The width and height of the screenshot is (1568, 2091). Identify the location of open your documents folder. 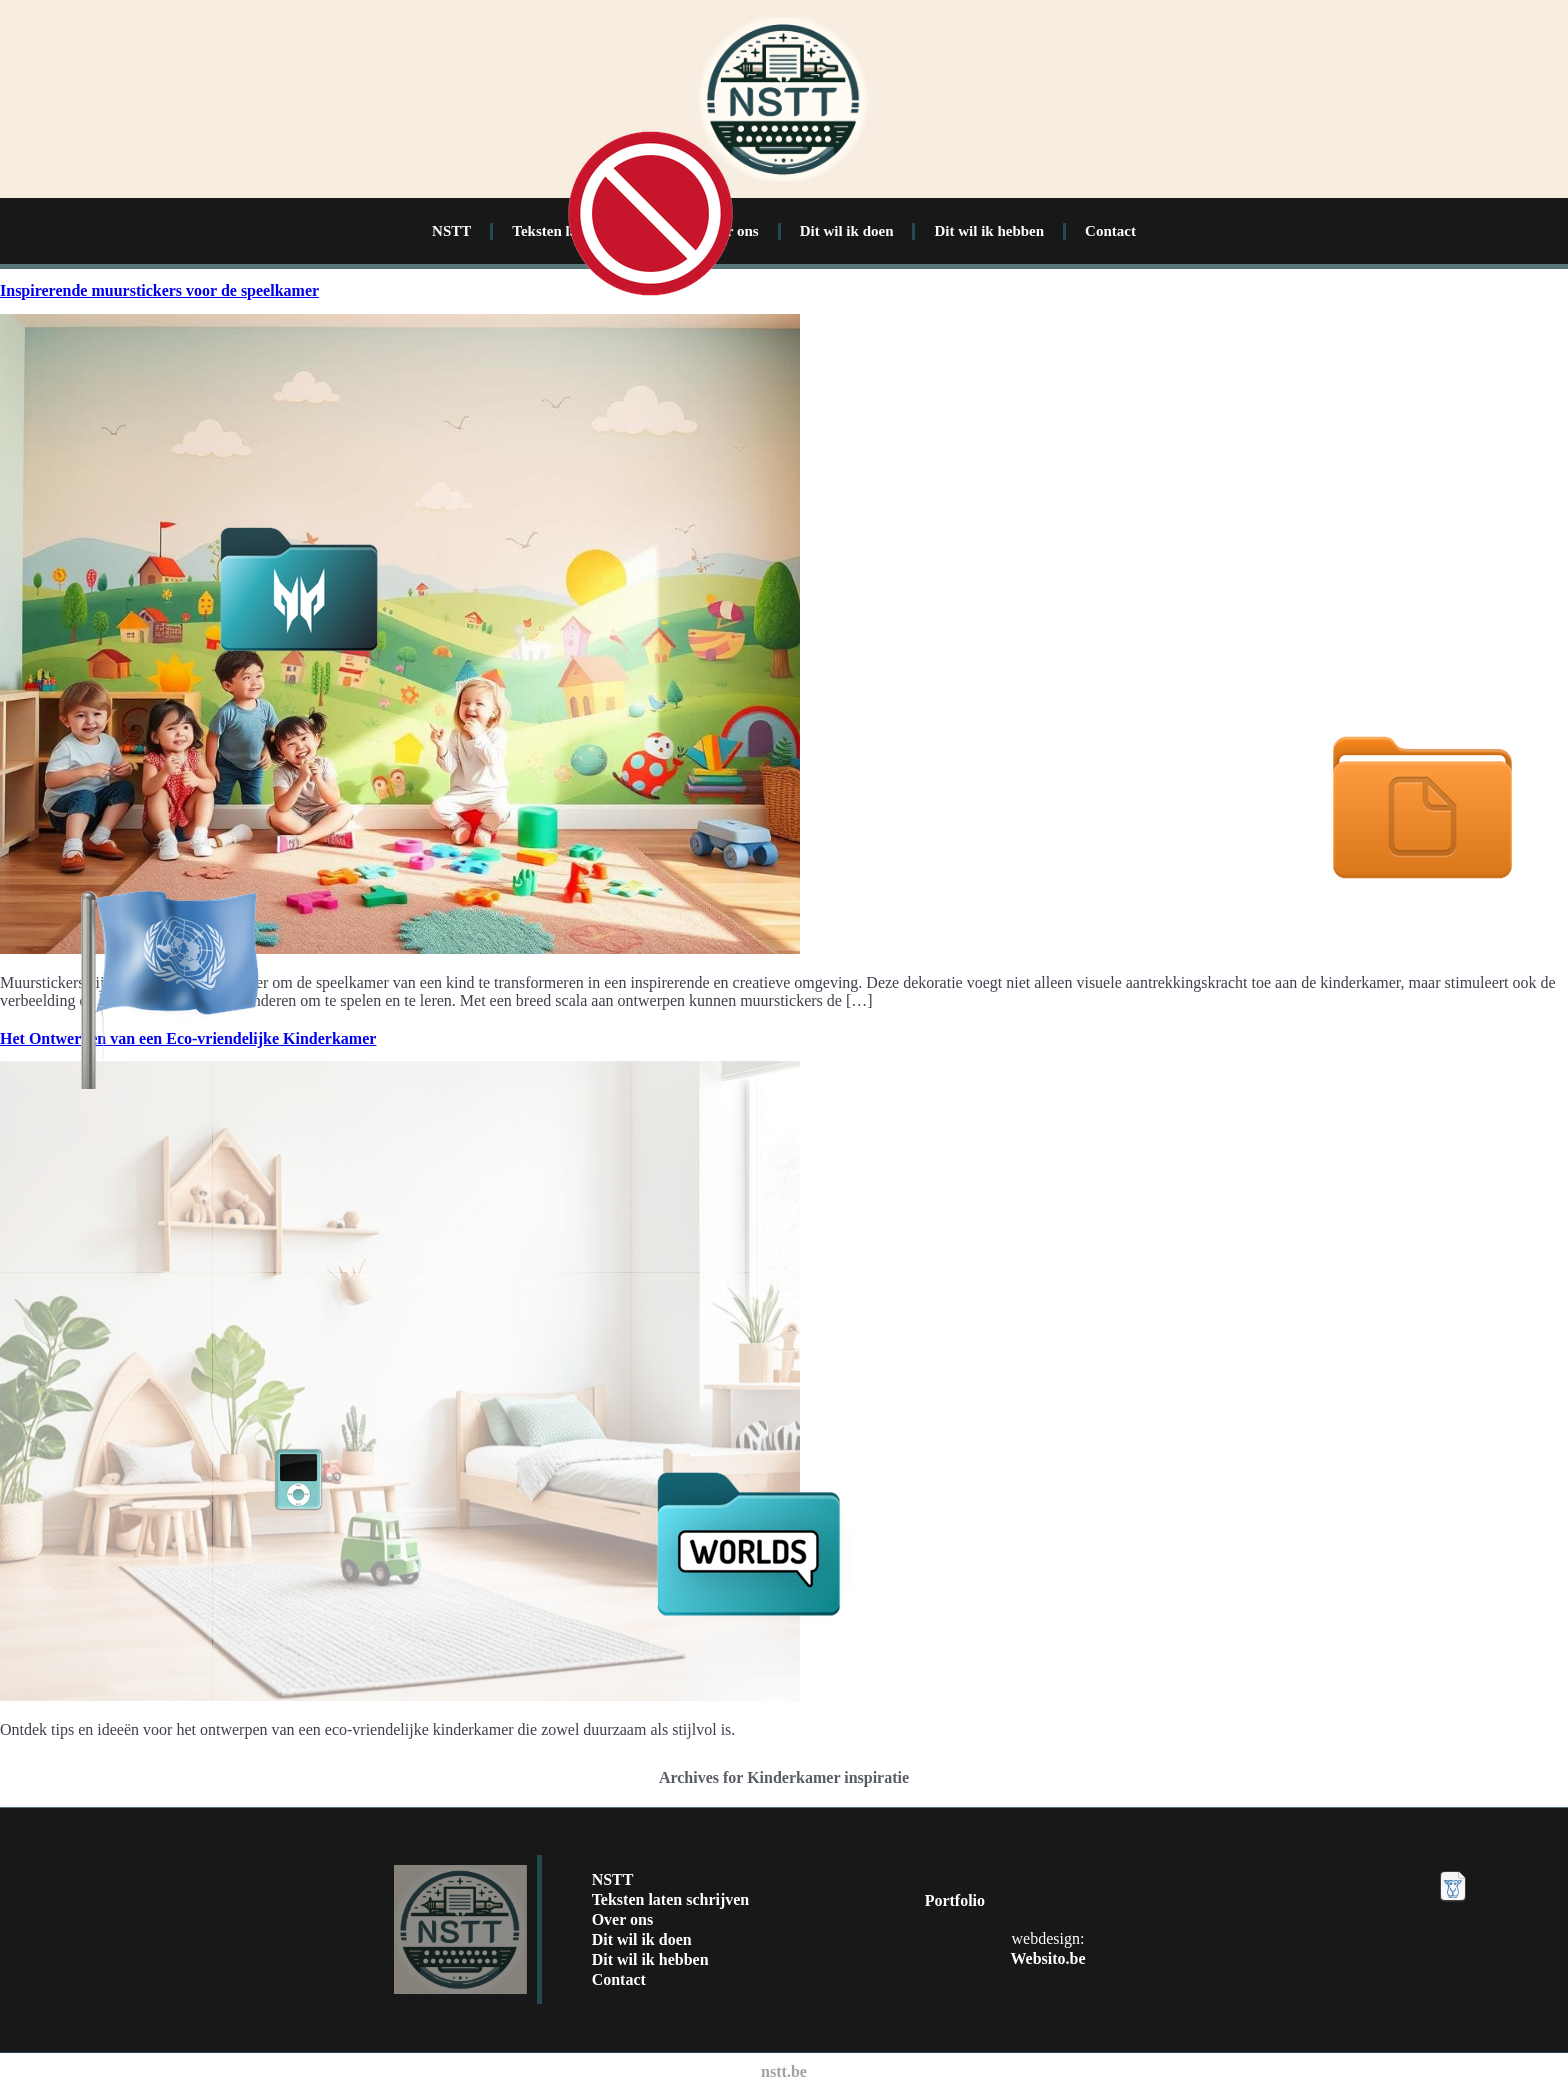
(1422, 807).